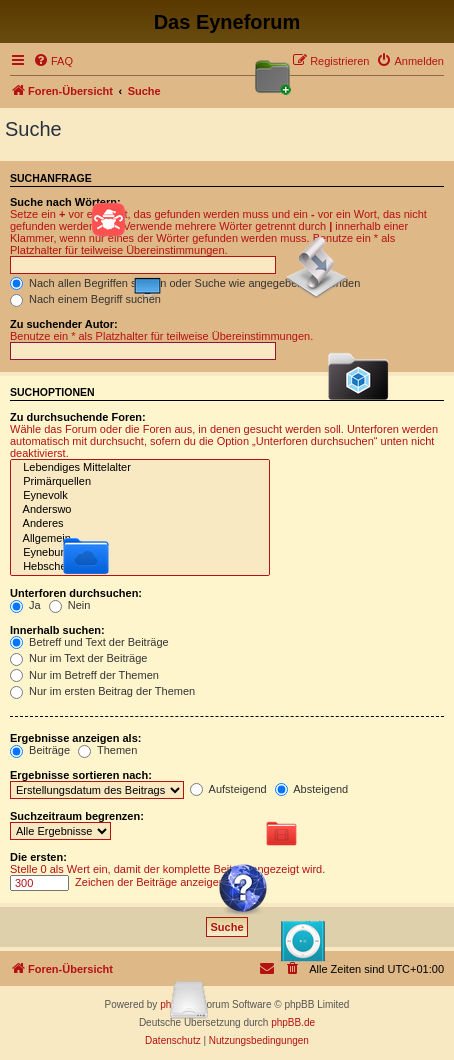 The width and height of the screenshot is (454, 1060). Describe the element at coordinates (243, 888) in the screenshot. I see `connect to a network or server` at that location.